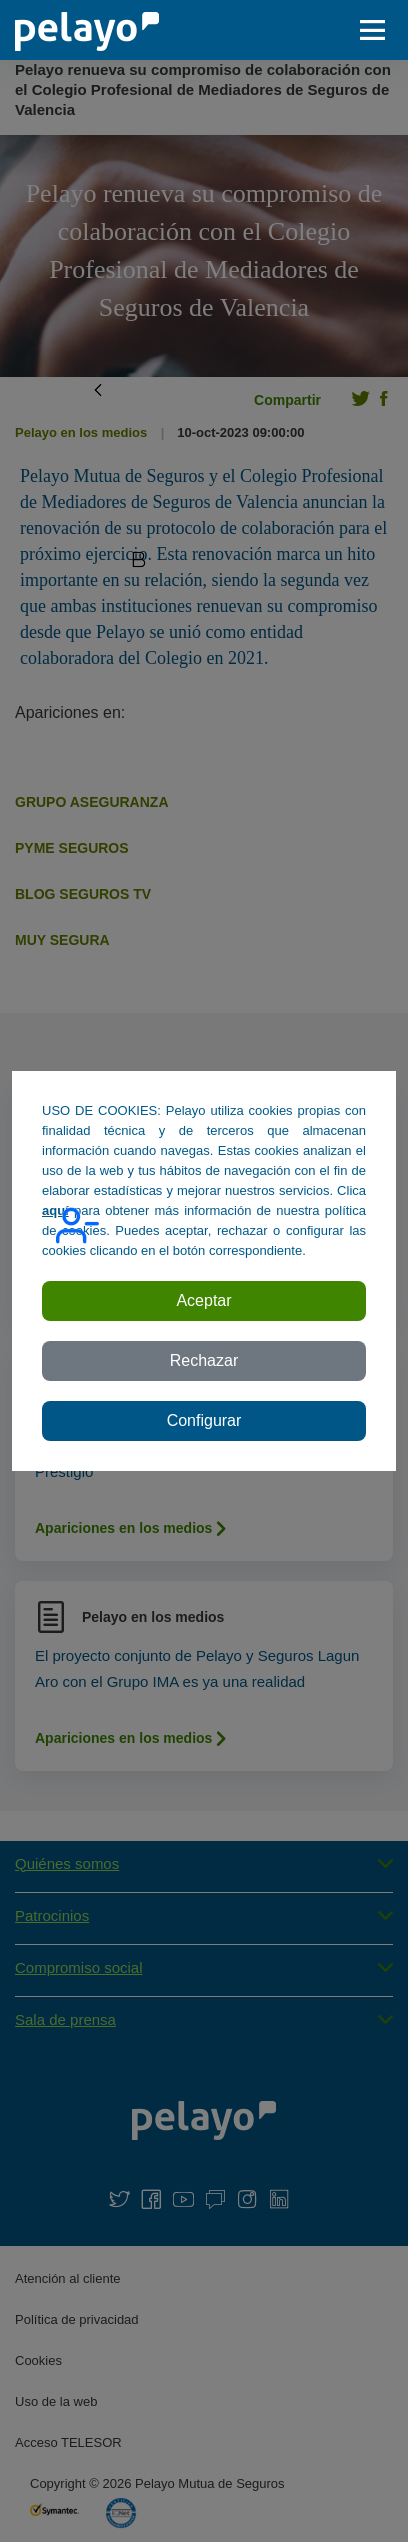  Describe the element at coordinates (77, 1225) in the screenshot. I see `remove a user or contact` at that location.